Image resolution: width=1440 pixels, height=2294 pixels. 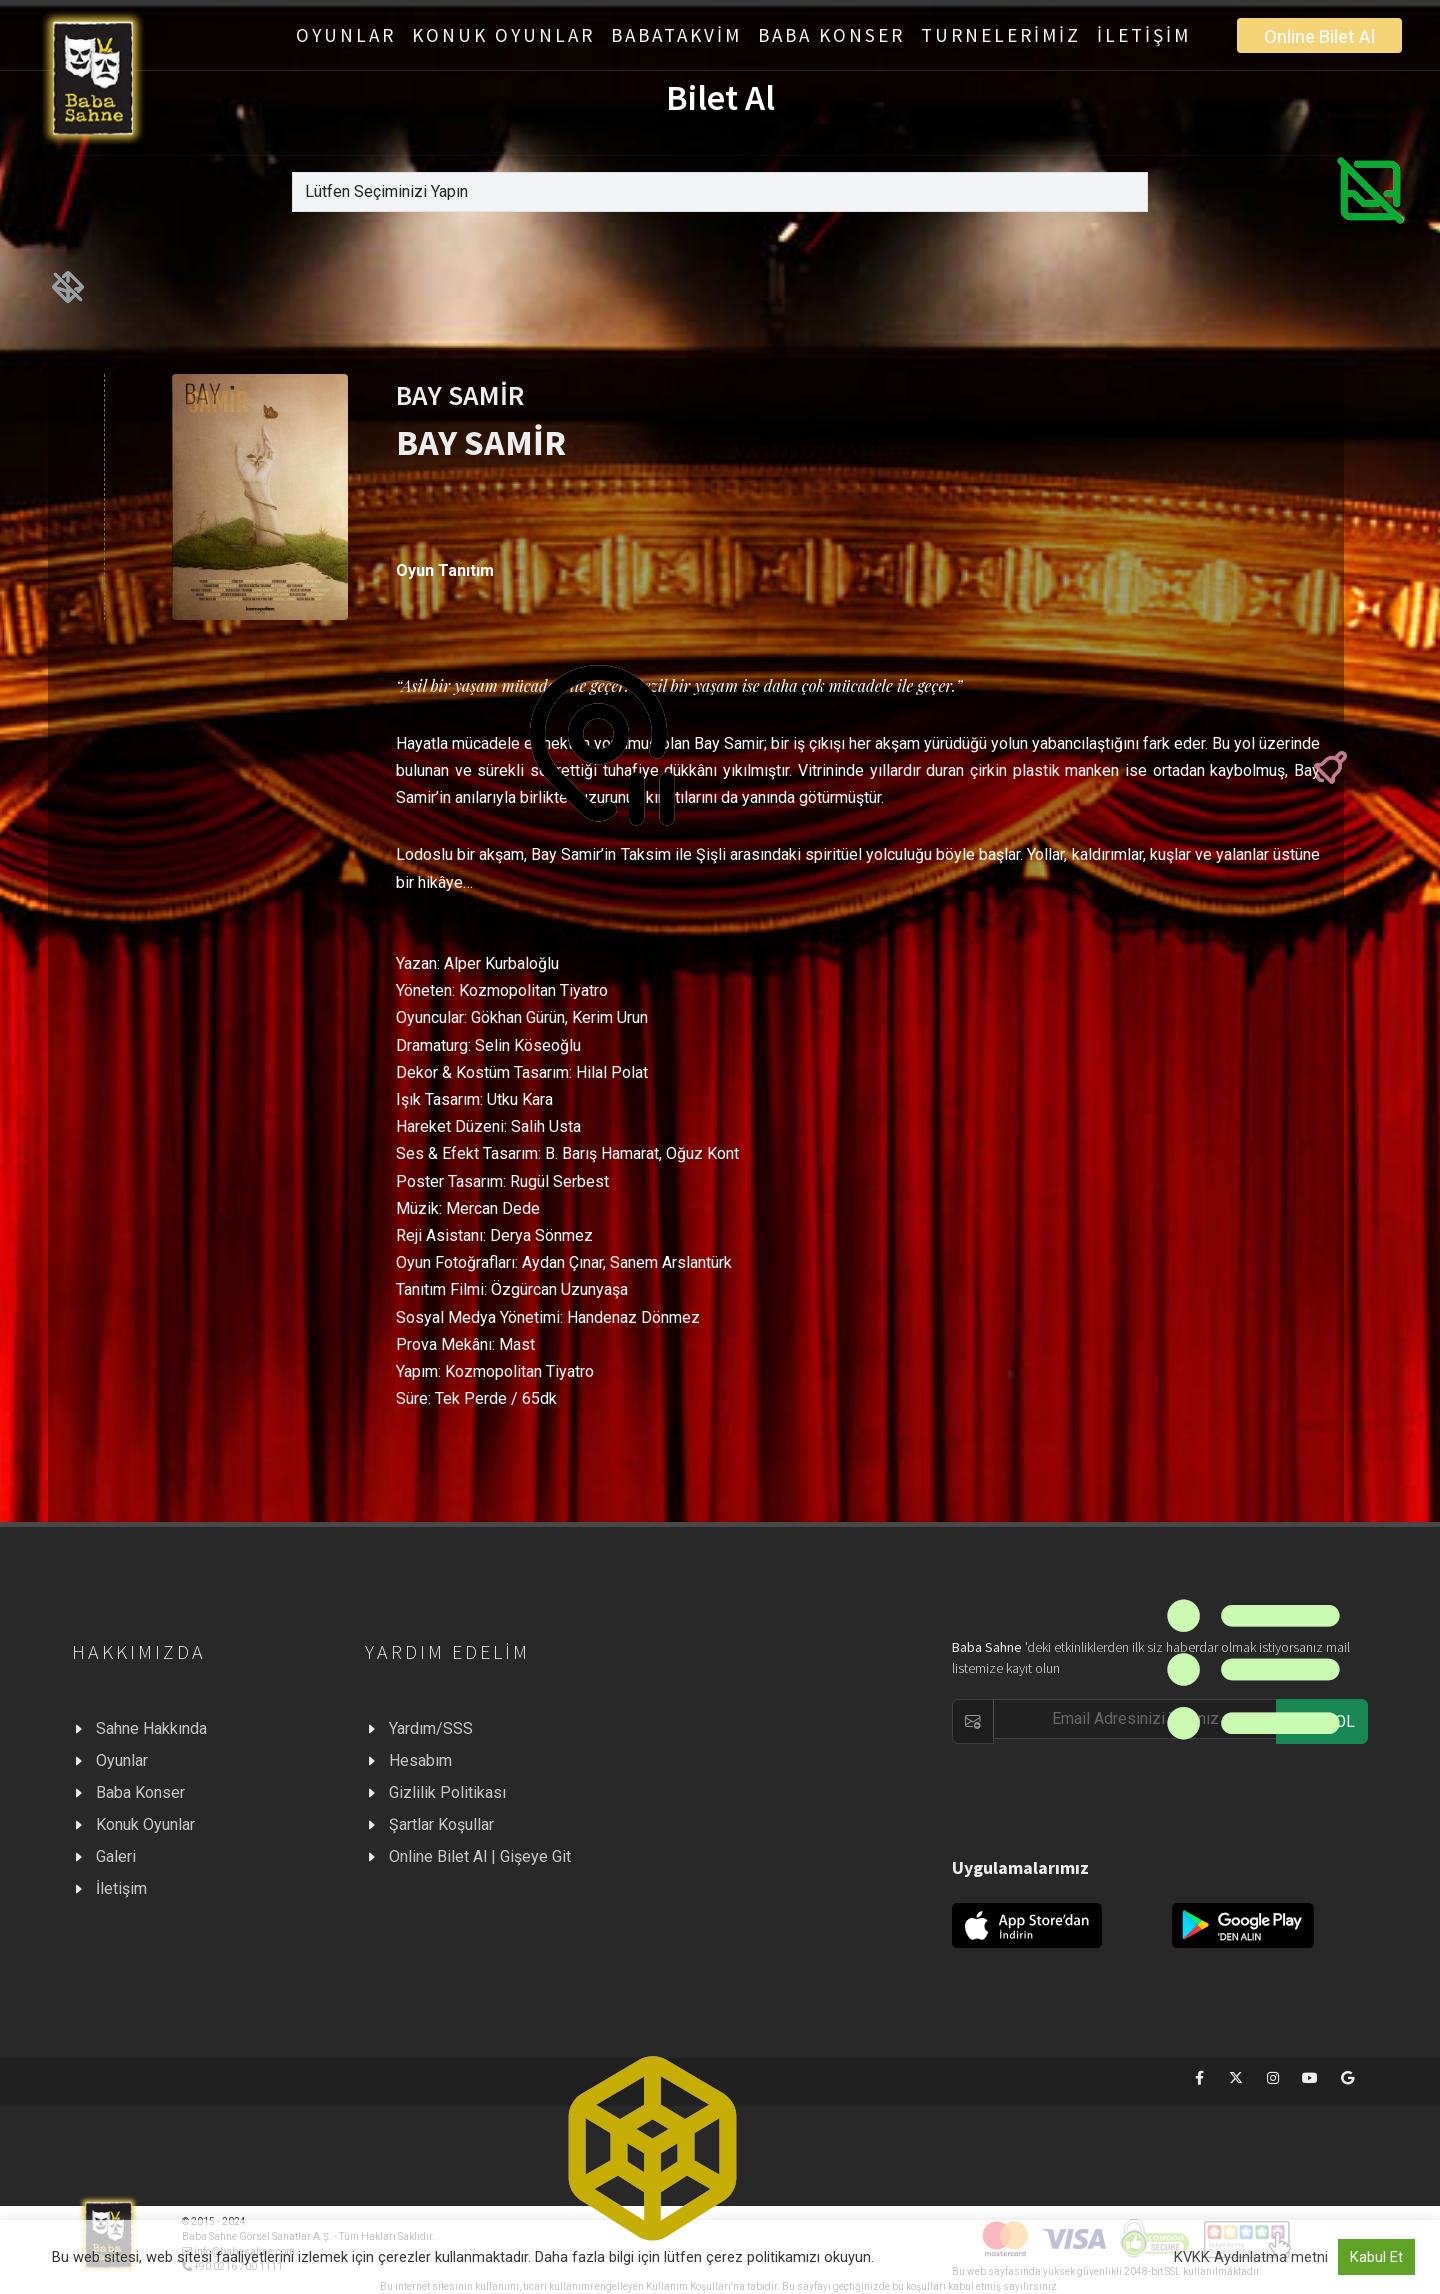 I want to click on pause location tracking, so click(x=598, y=741).